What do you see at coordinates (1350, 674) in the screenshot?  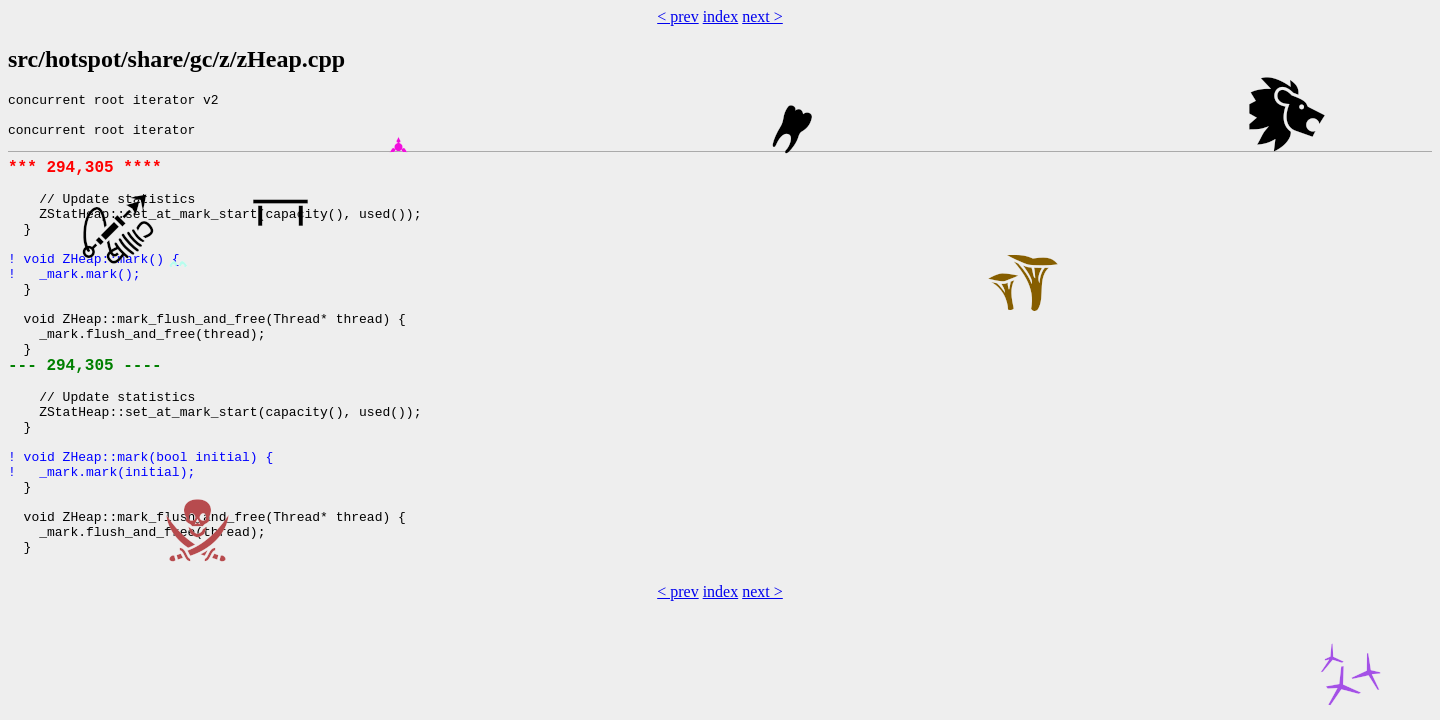 I see `deploy caltrops to slow enemies` at bounding box center [1350, 674].